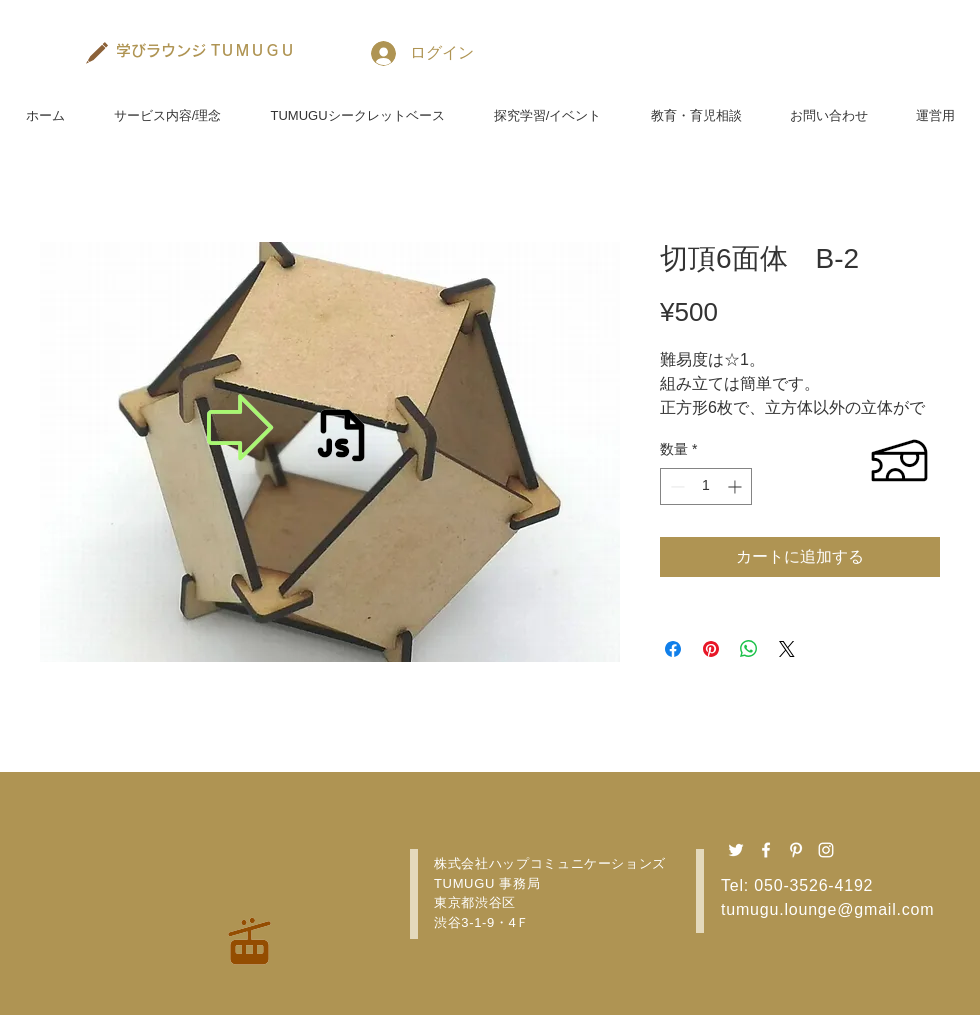 The width and height of the screenshot is (980, 1015). I want to click on javascript file in a project directory, so click(342, 435).